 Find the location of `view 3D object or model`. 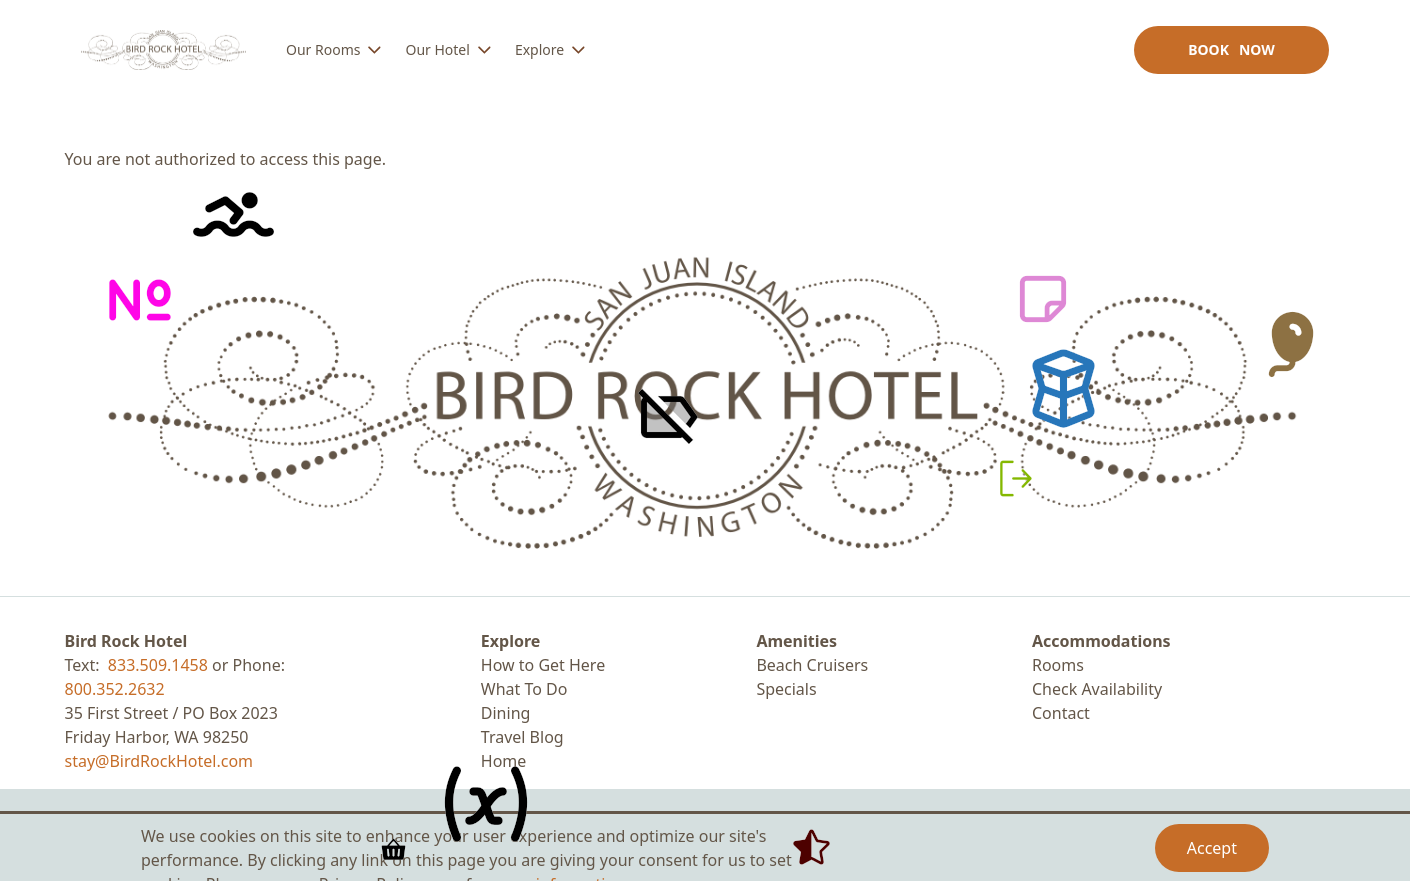

view 3D object or model is located at coordinates (1063, 388).